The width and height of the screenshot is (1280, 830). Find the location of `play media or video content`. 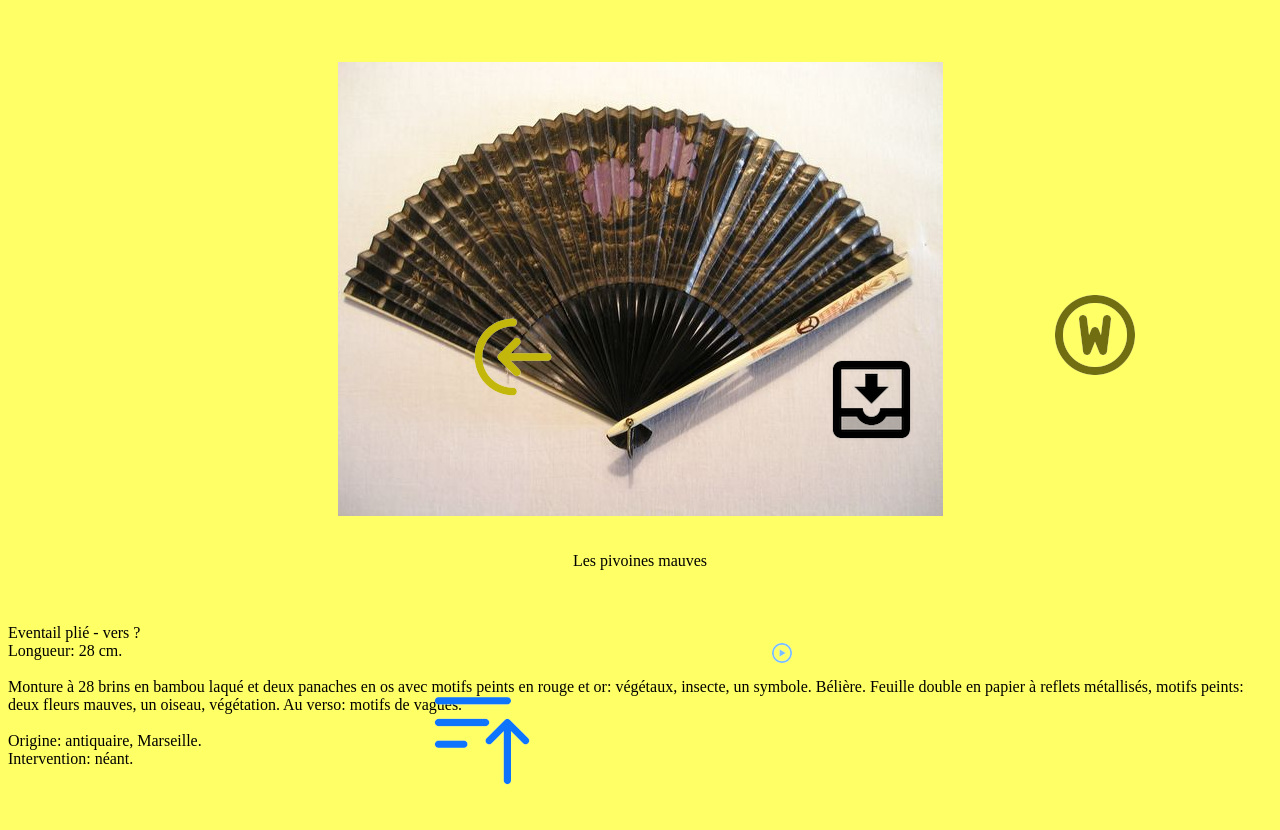

play media or video content is located at coordinates (782, 653).